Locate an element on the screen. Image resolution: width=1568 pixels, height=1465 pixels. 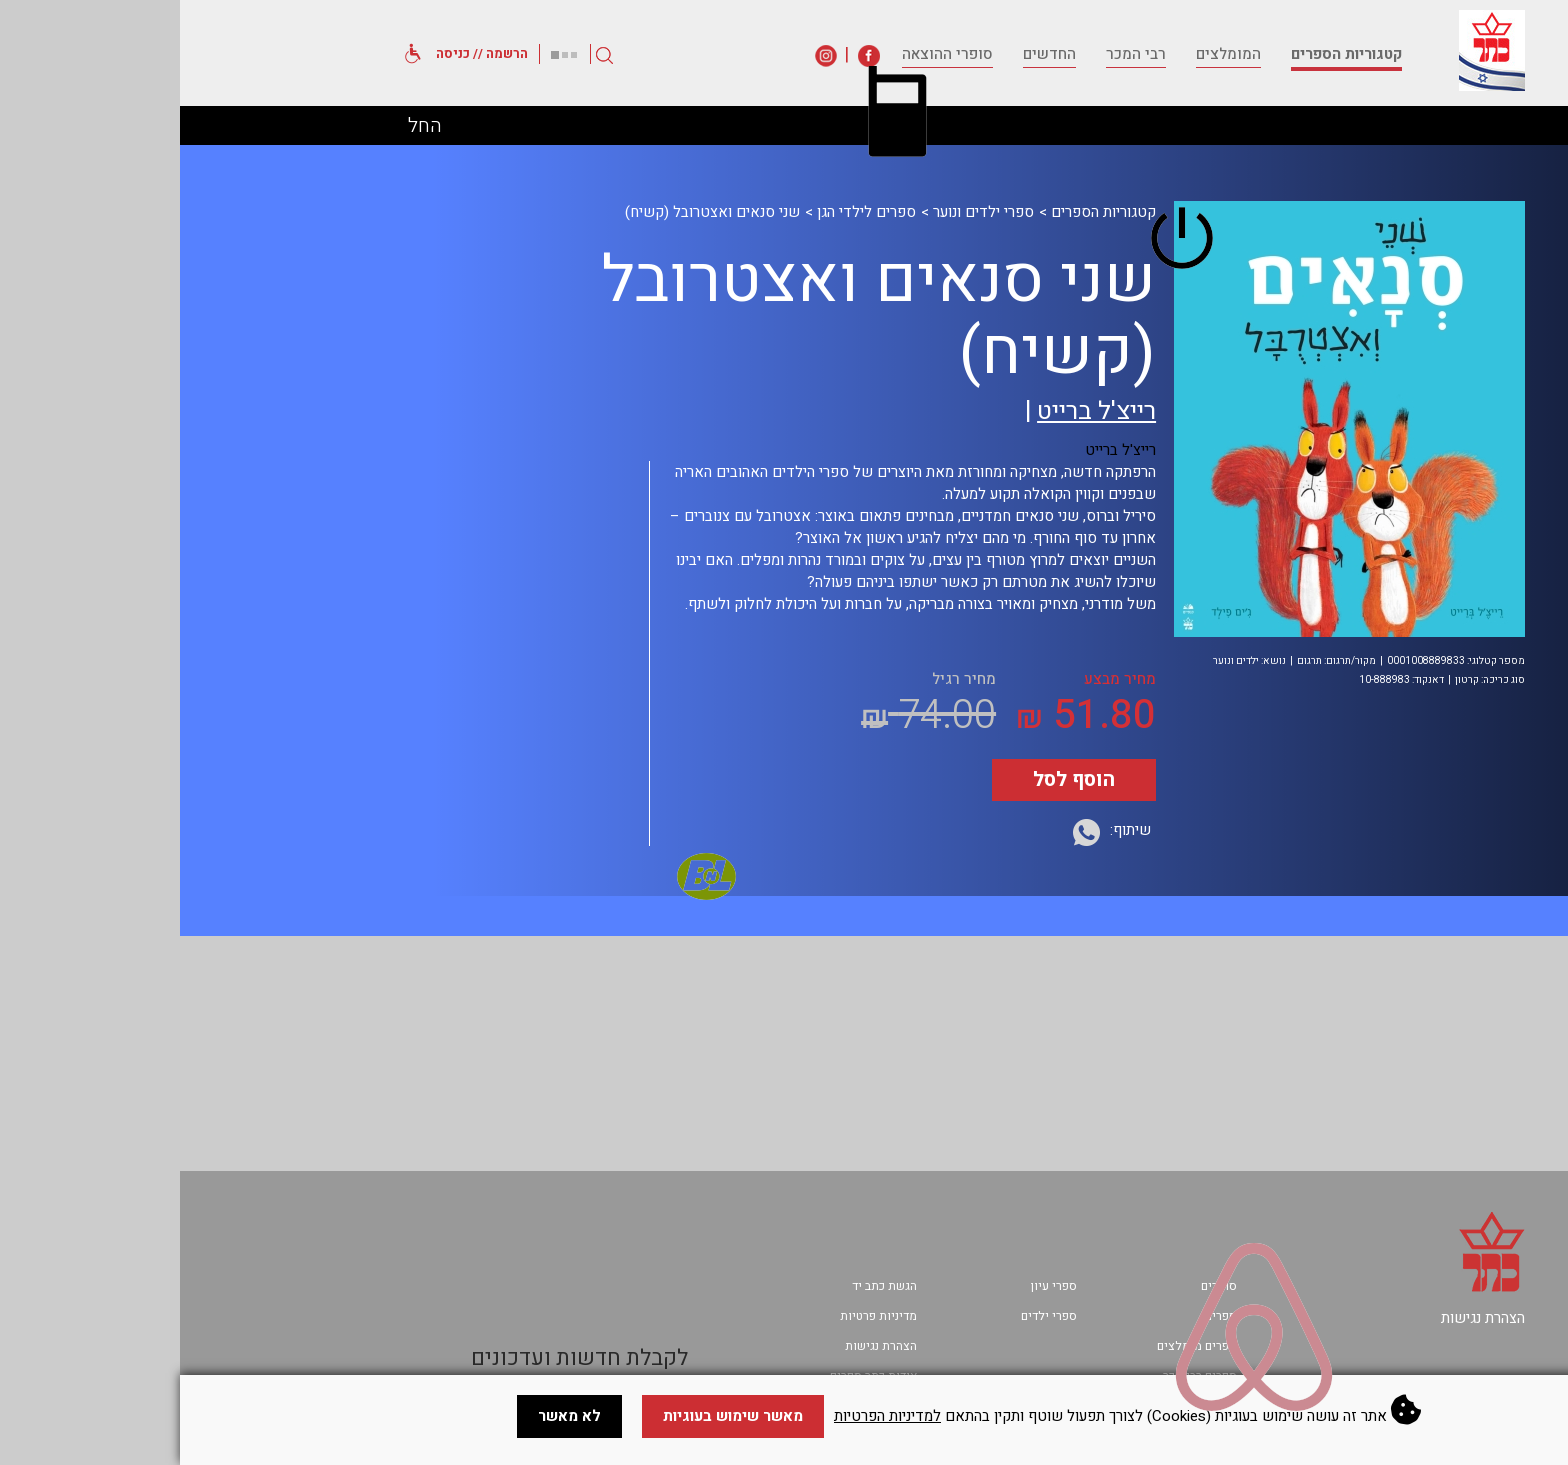
buy n large corporation logo from WALL-E is located at coordinates (706, 876).